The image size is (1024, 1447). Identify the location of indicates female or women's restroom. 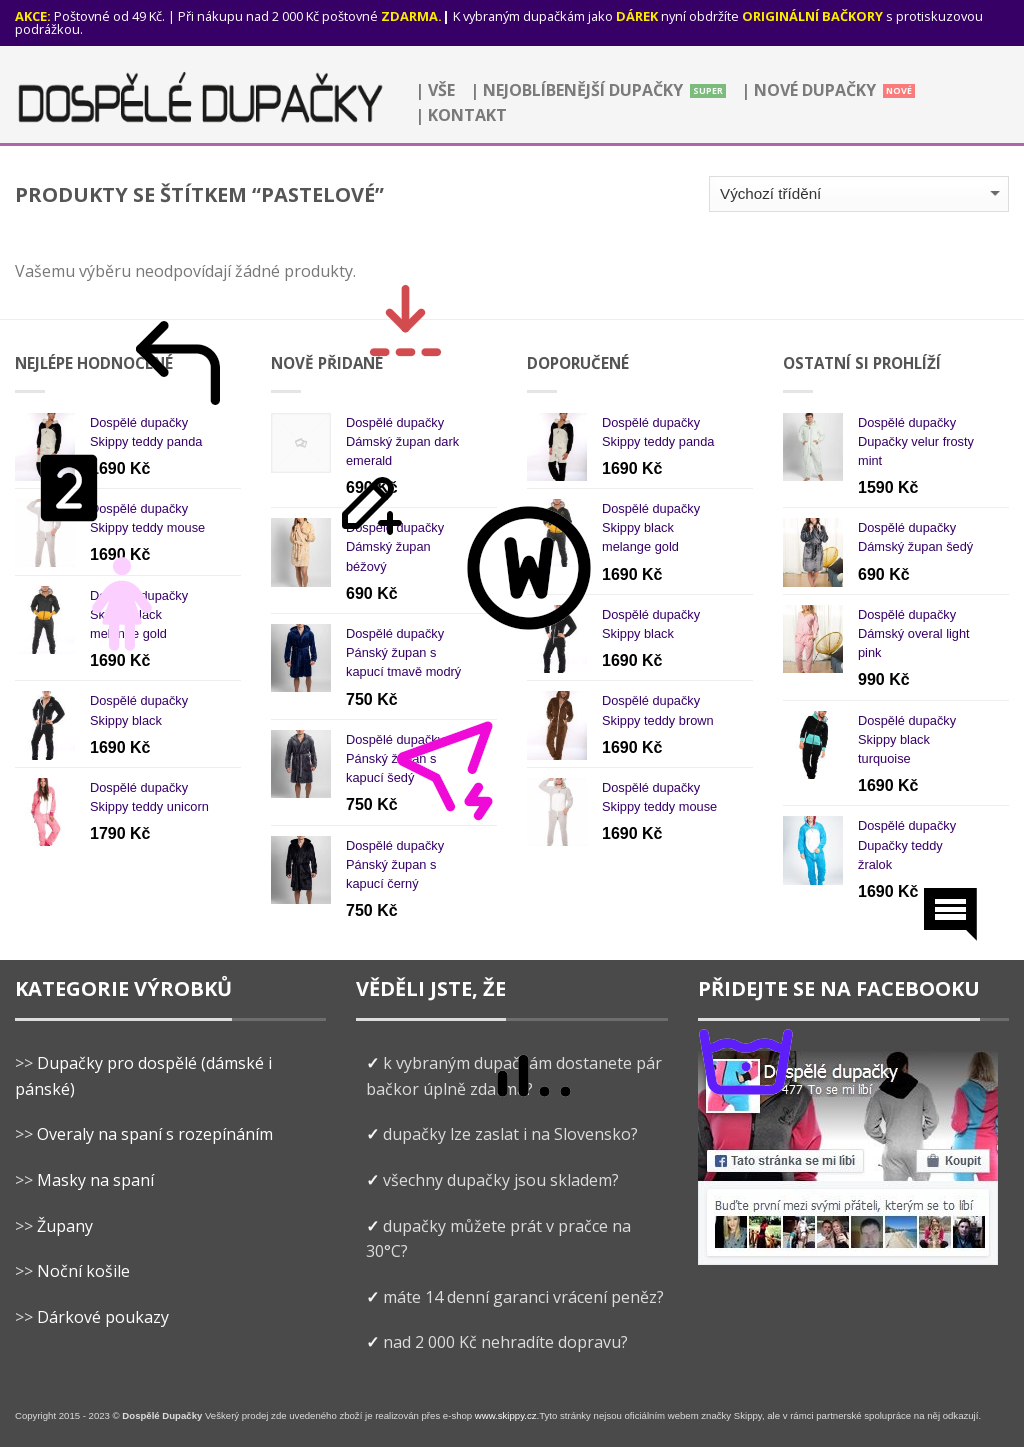
(122, 604).